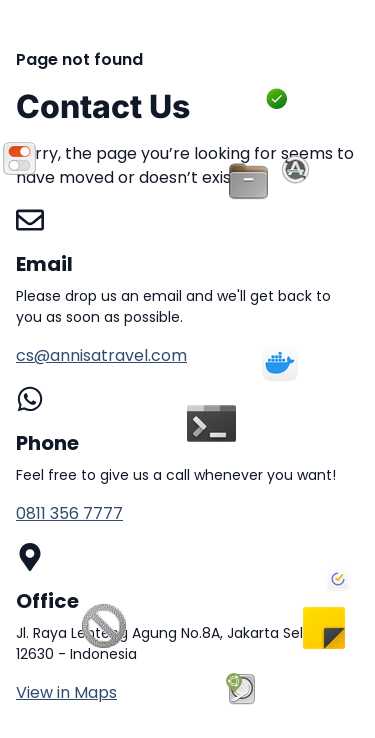  What do you see at coordinates (280, 362) in the screenshot?
I see `open whaler docker container management app` at bounding box center [280, 362].